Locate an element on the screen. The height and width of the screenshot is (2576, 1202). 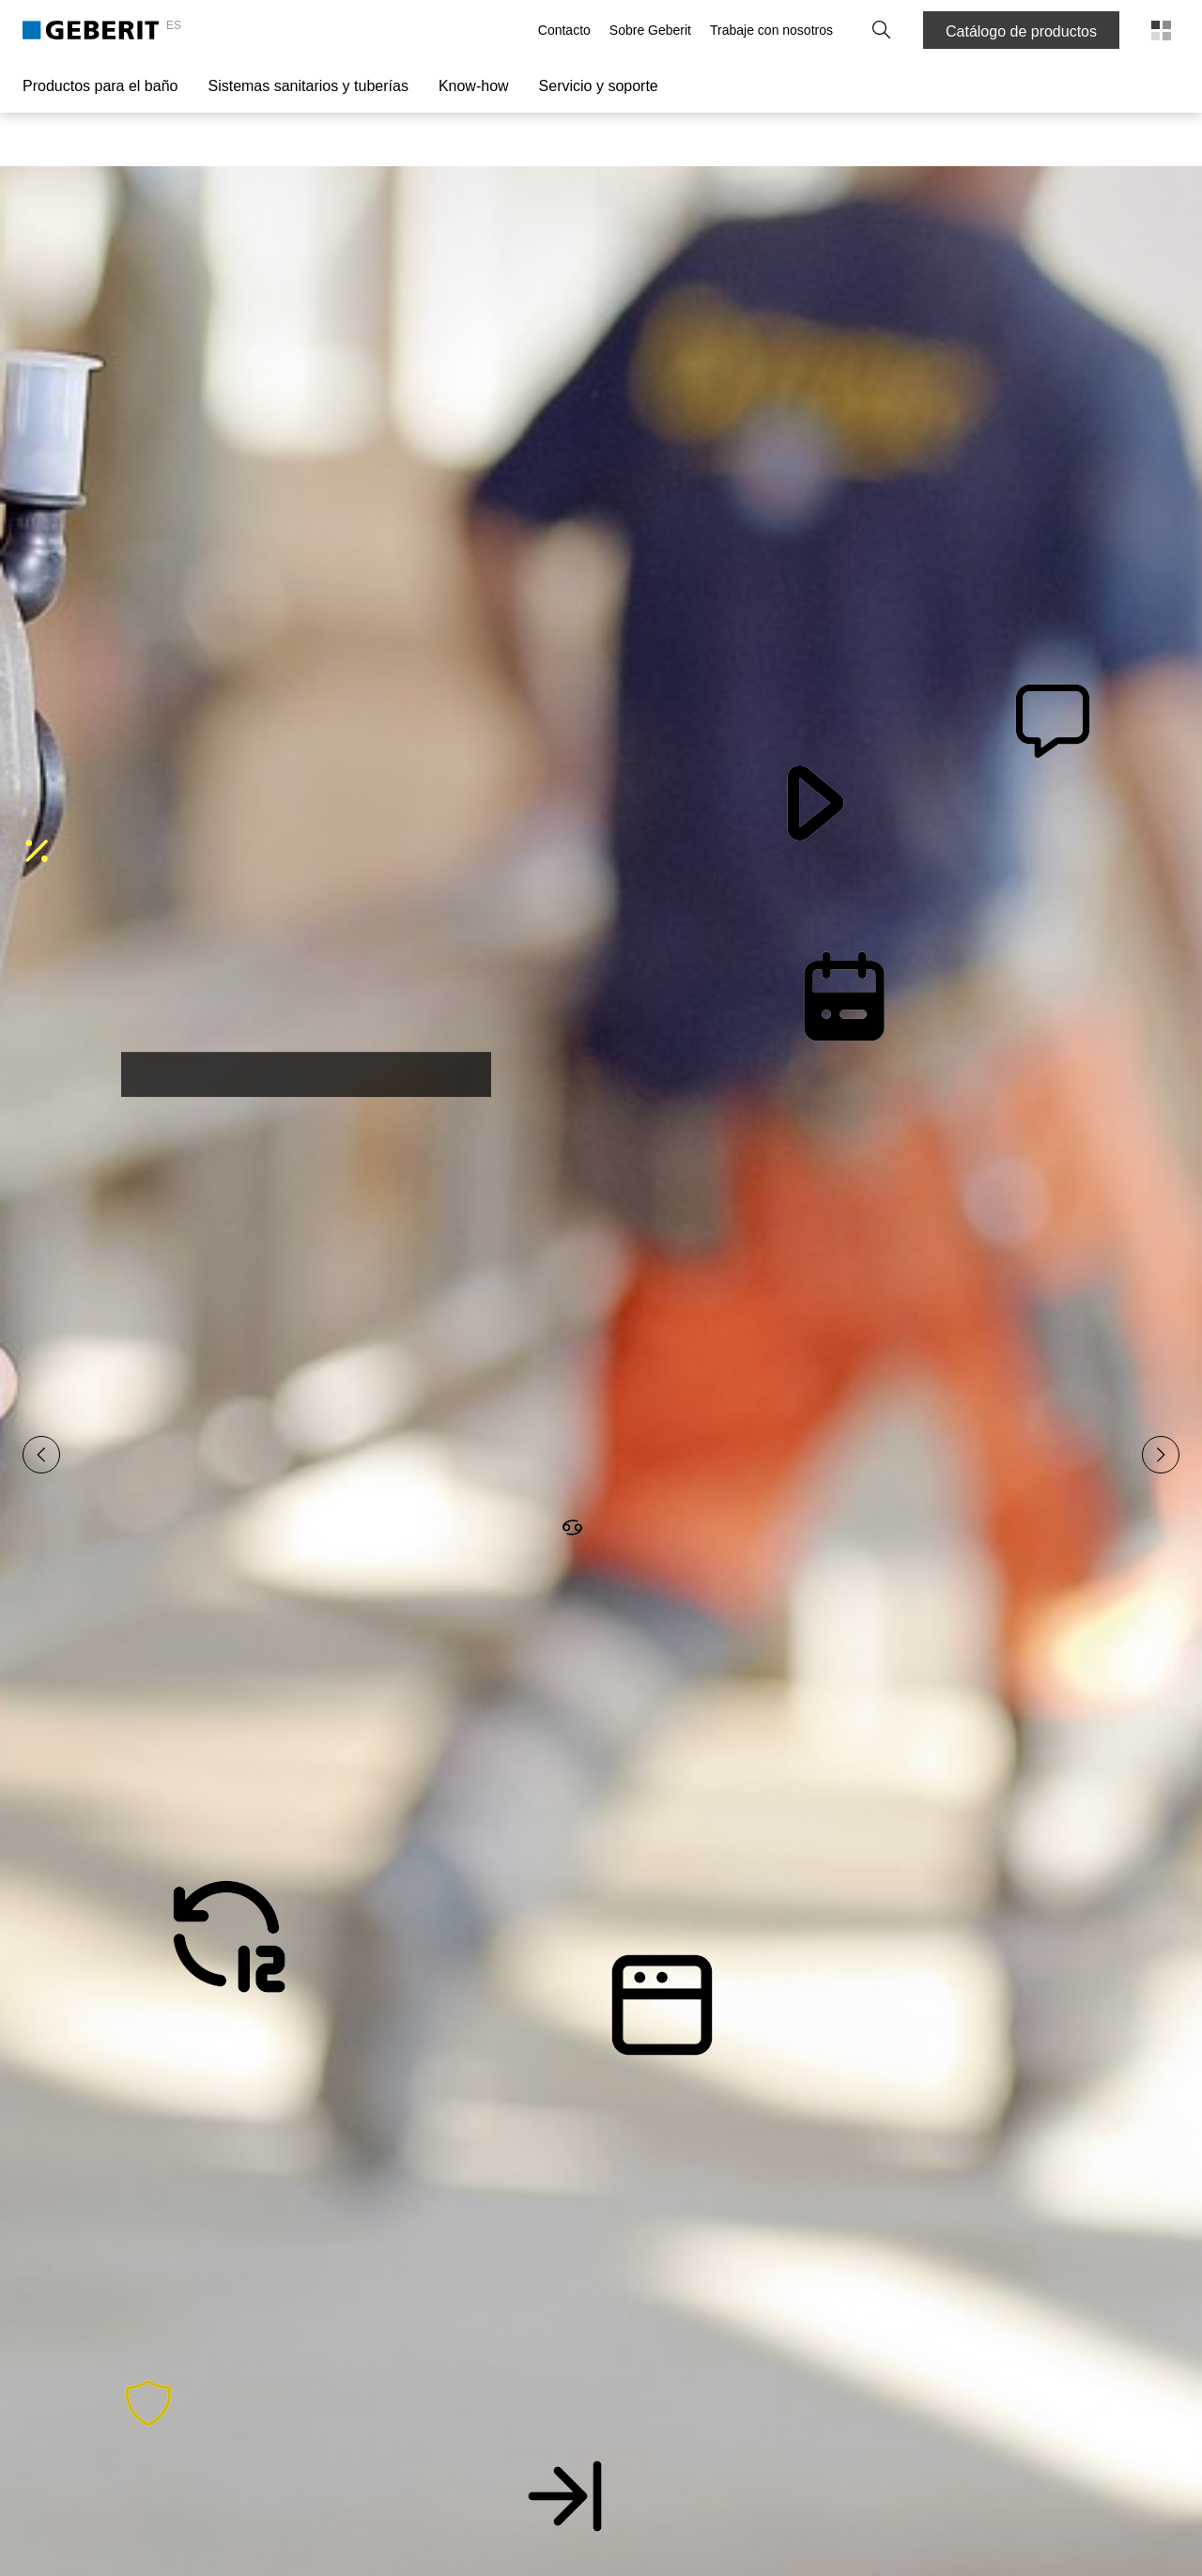
navigate to the next screen or step is located at coordinates (809, 803).